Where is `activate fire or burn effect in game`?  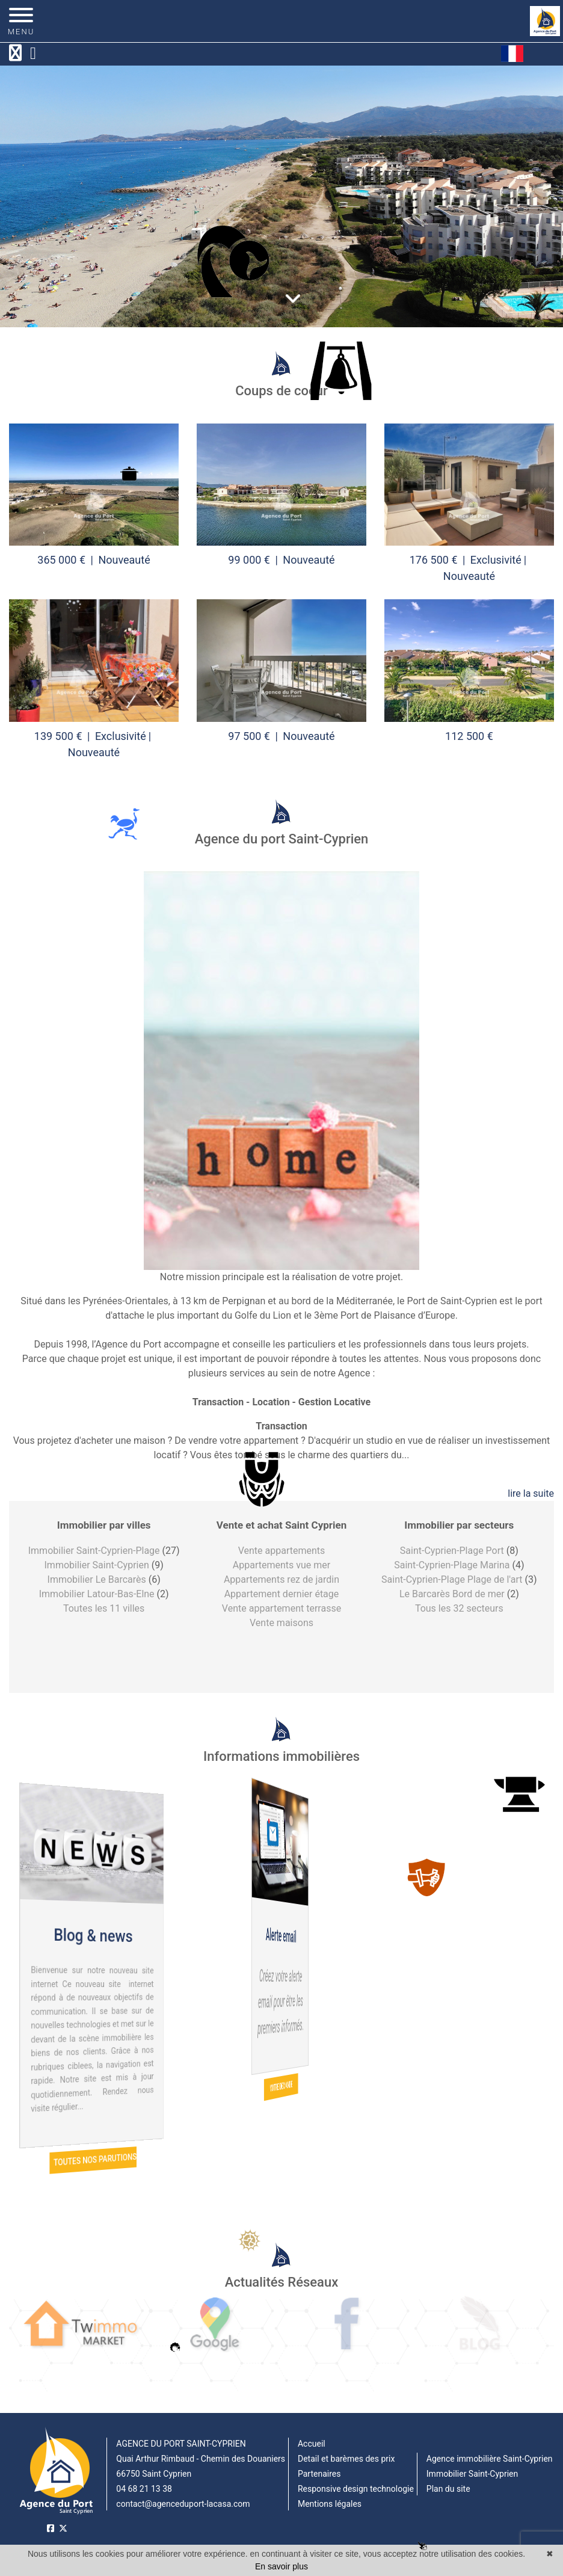
activate fire or burn effect in game is located at coordinates (422, 2545).